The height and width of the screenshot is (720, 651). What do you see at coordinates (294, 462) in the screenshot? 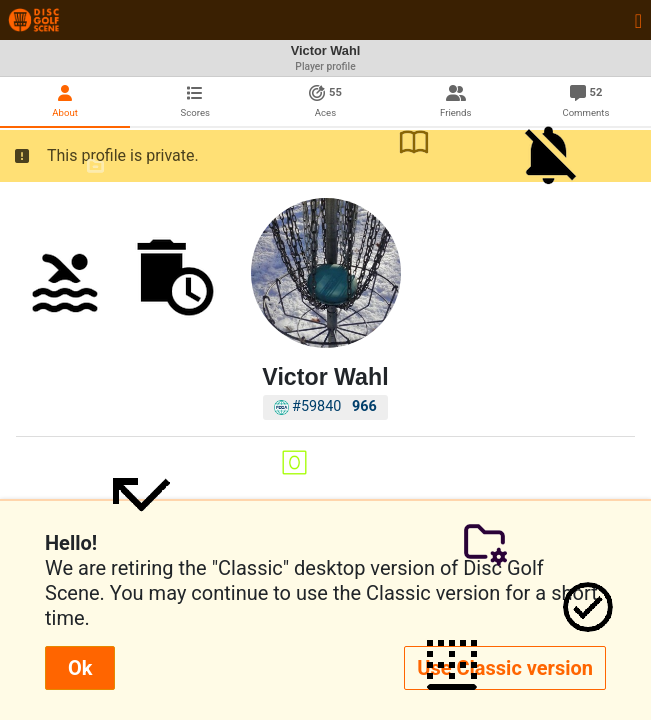
I see `indicates zero or no items` at bounding box center [294, 462].